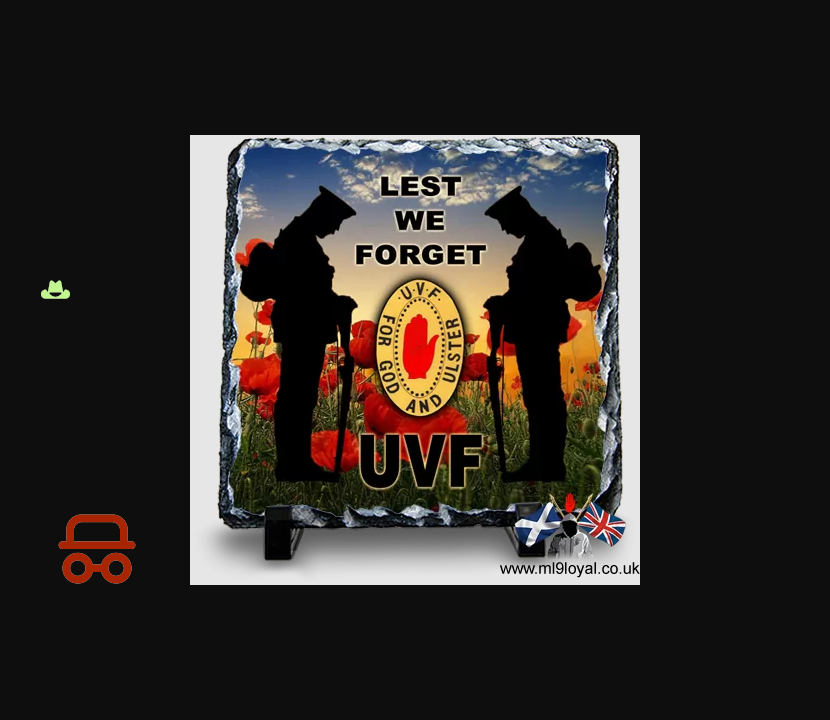 The height and width of the screenshot is (720, 830). I want to click on select western or country theme, so click(55, 290).